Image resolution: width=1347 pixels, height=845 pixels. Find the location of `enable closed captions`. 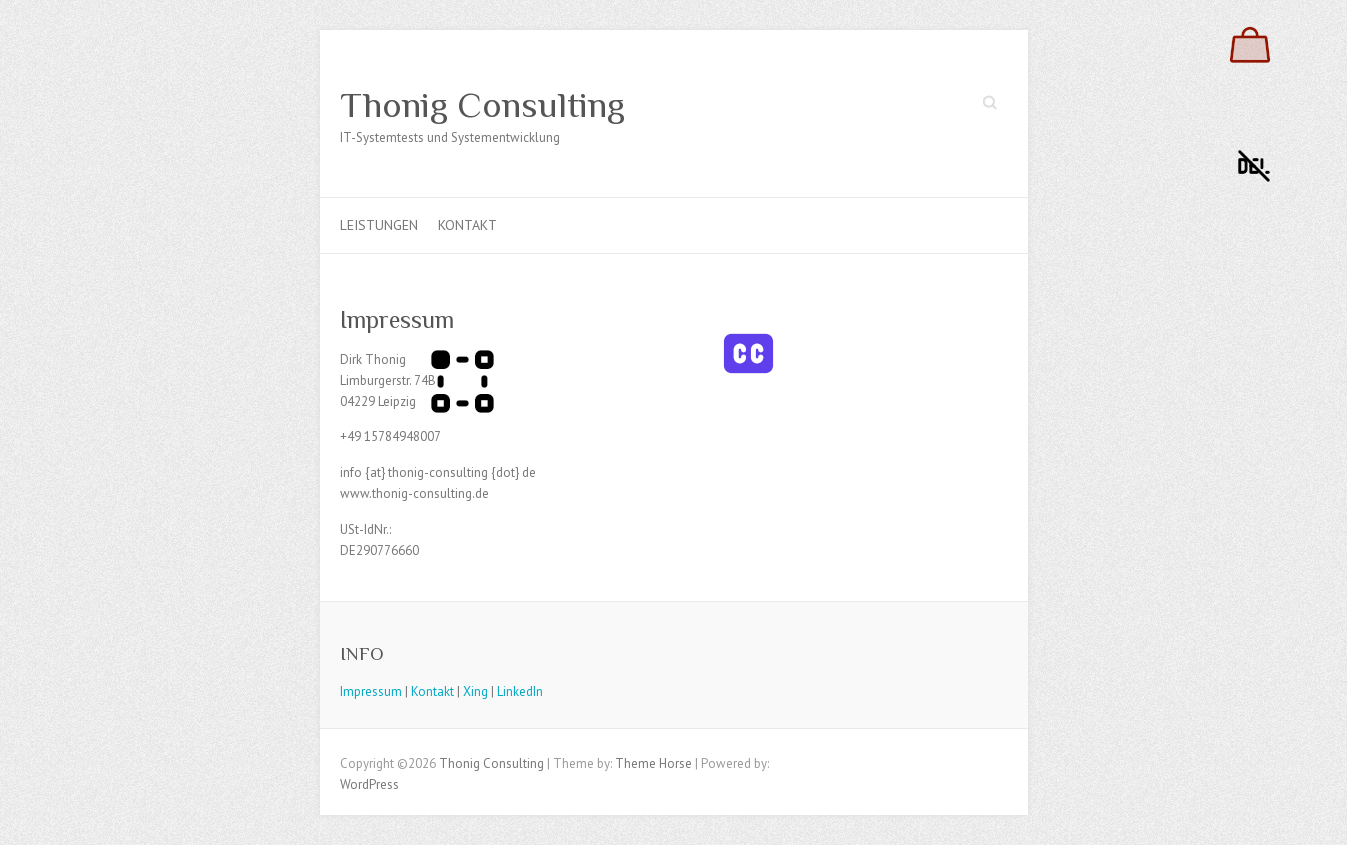

enable closed captions is located at coordinates (748, 353).